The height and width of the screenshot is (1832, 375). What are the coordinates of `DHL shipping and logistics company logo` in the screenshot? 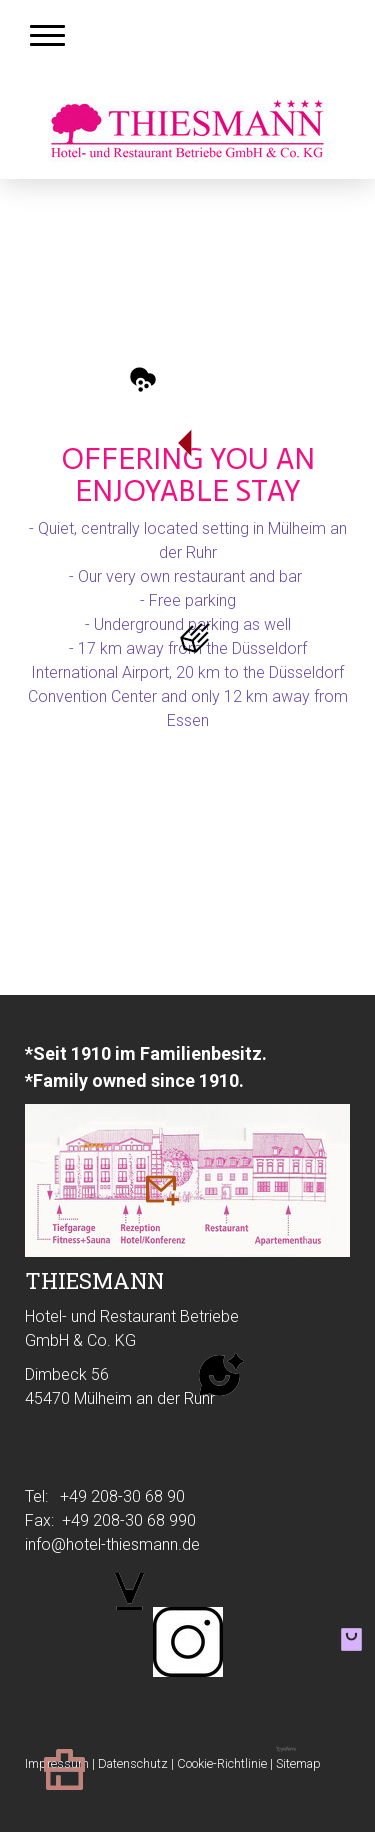 It's located at (94, 1145).